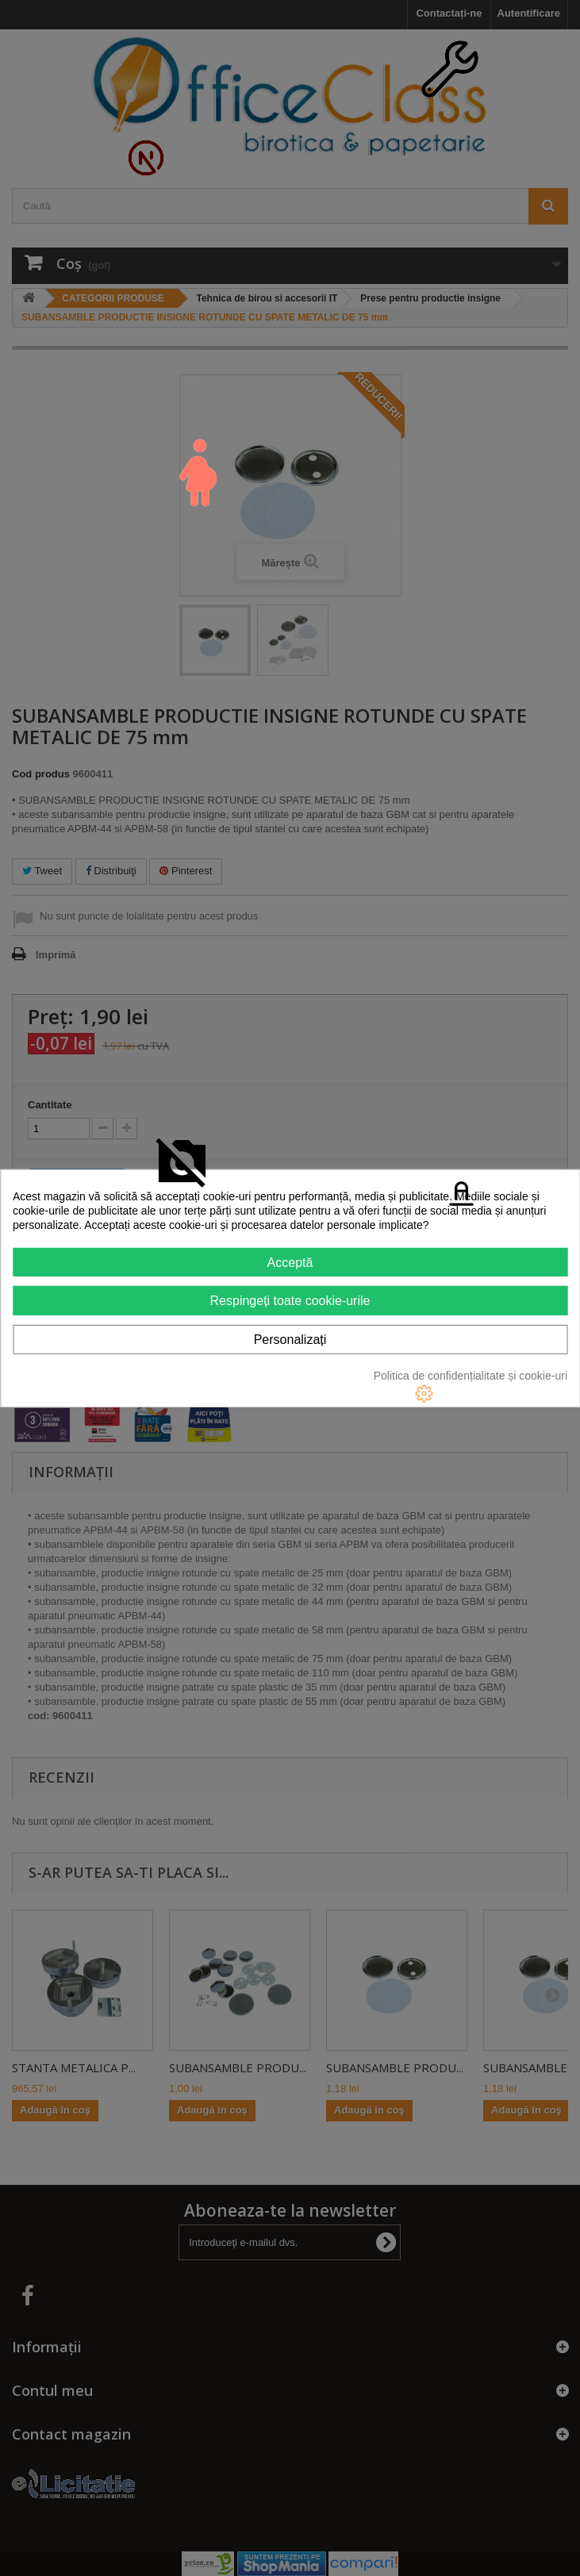 The image size is (580, 2576). I want to click on Next.js framework logo, so click(146, 158).